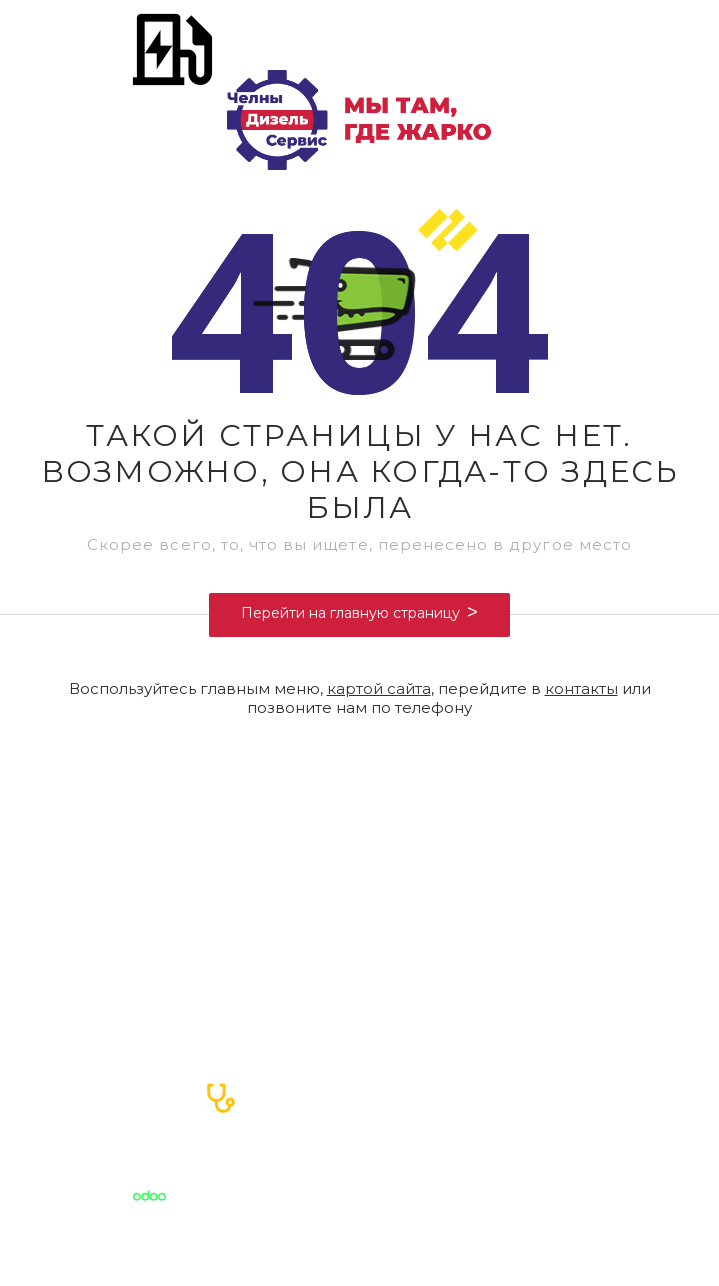  I want to click on access health or medical features, so click(219, 1097).